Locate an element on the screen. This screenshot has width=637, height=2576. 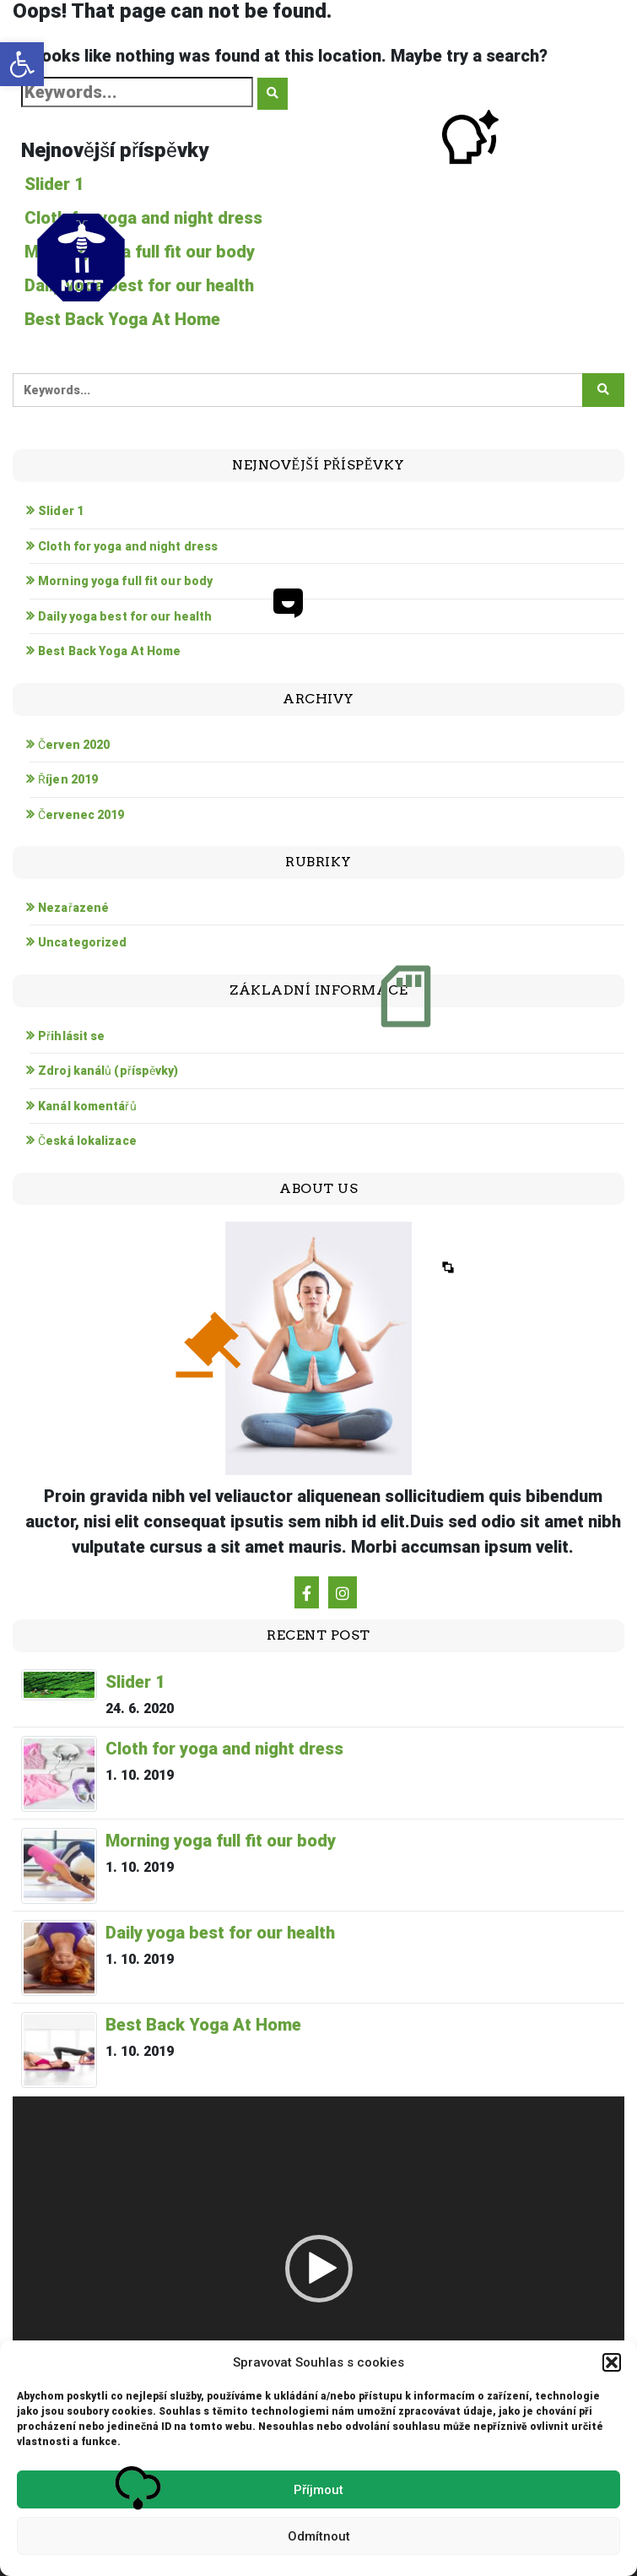
open the Answer Q&A platform is located at coordinates (288, 603).